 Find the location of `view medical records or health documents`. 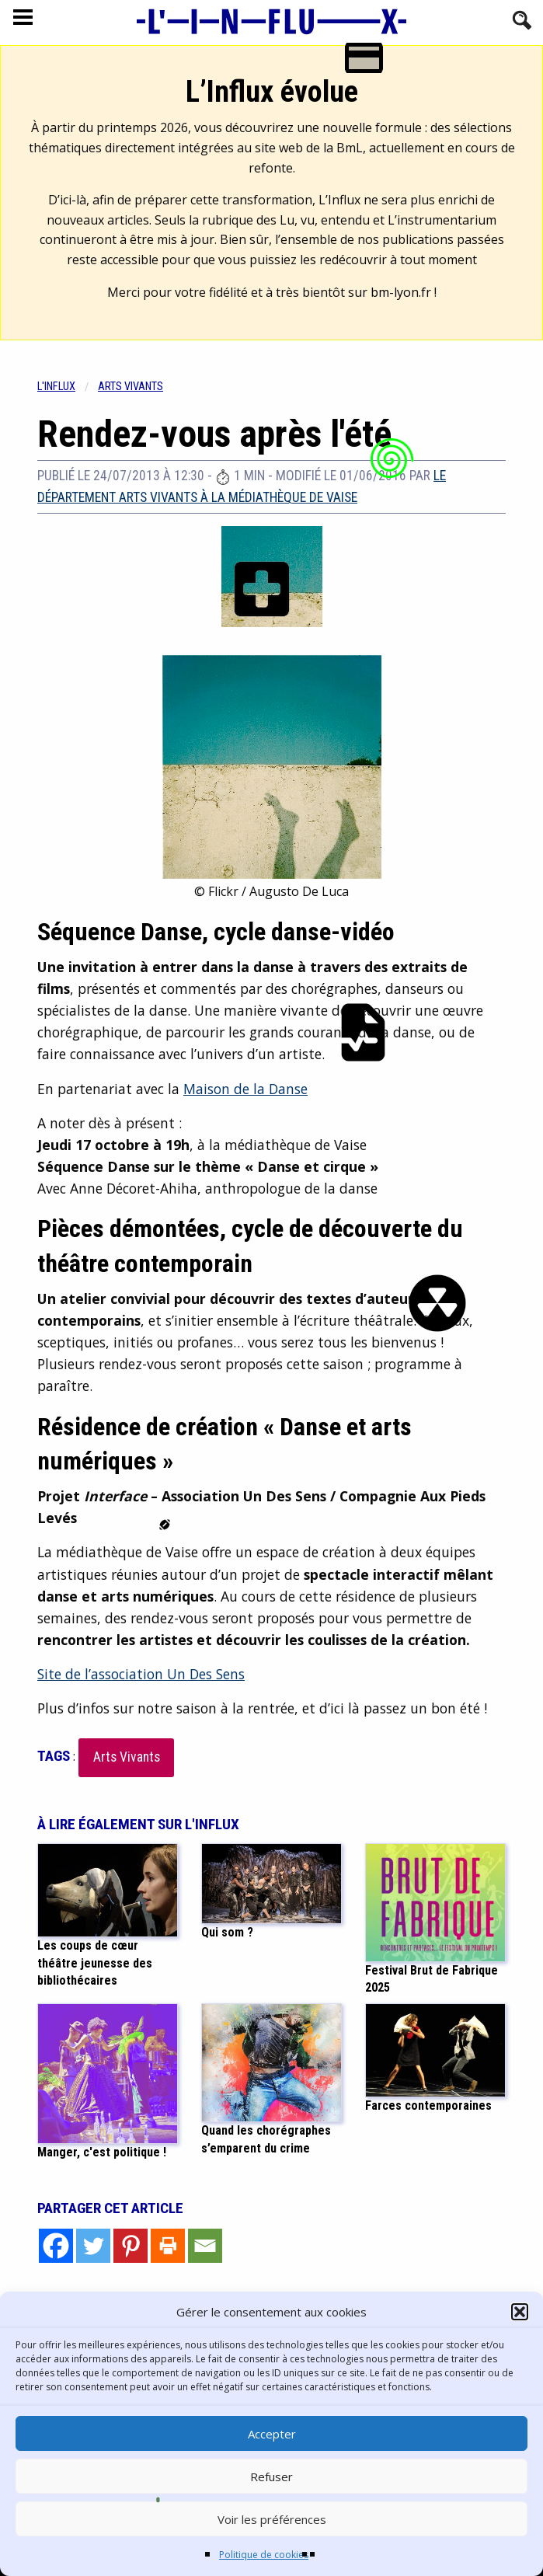

view medical records or health documents is located at coordinates (363, 1032).